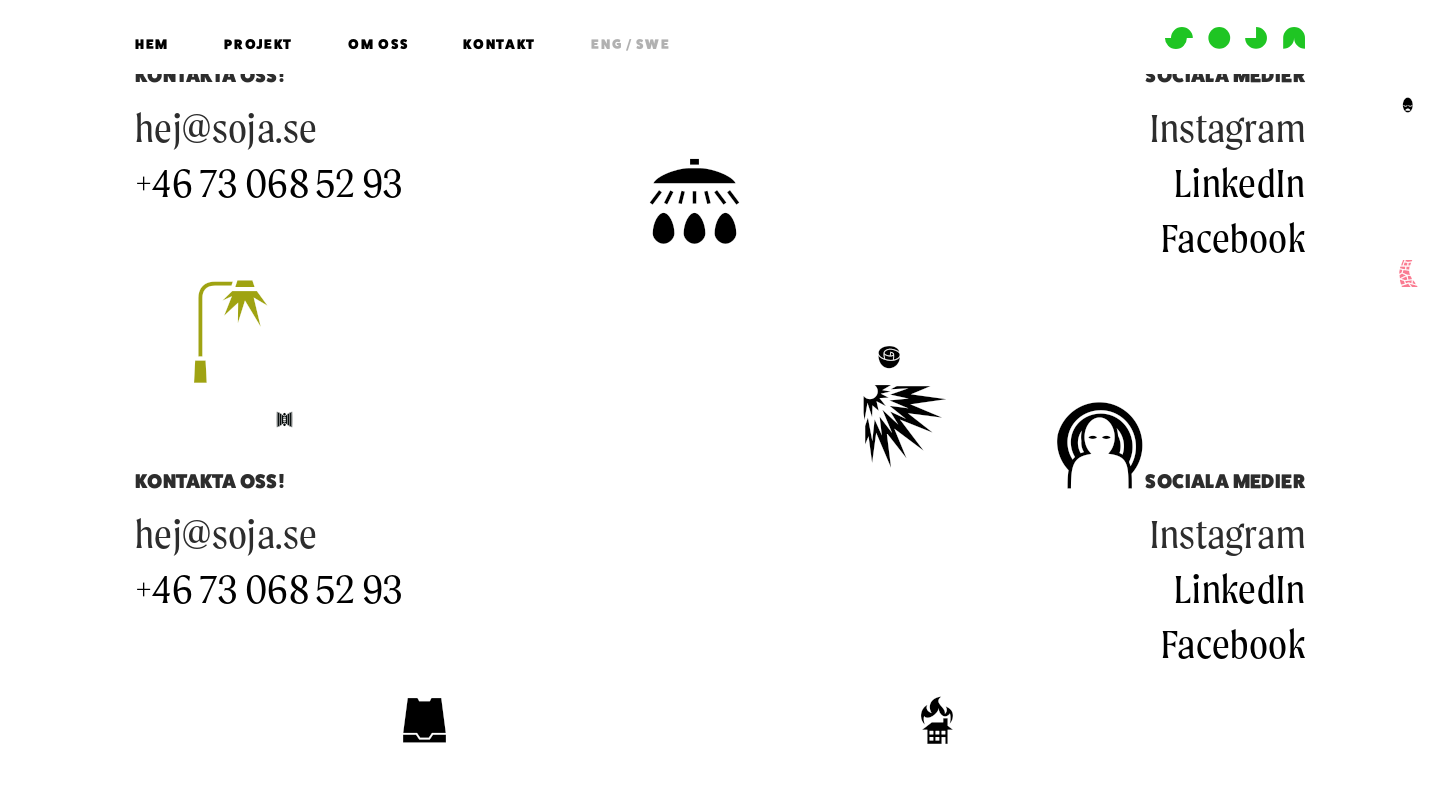  I want to click on indicates a fire hazard or emergency alert, so click(937, 720).